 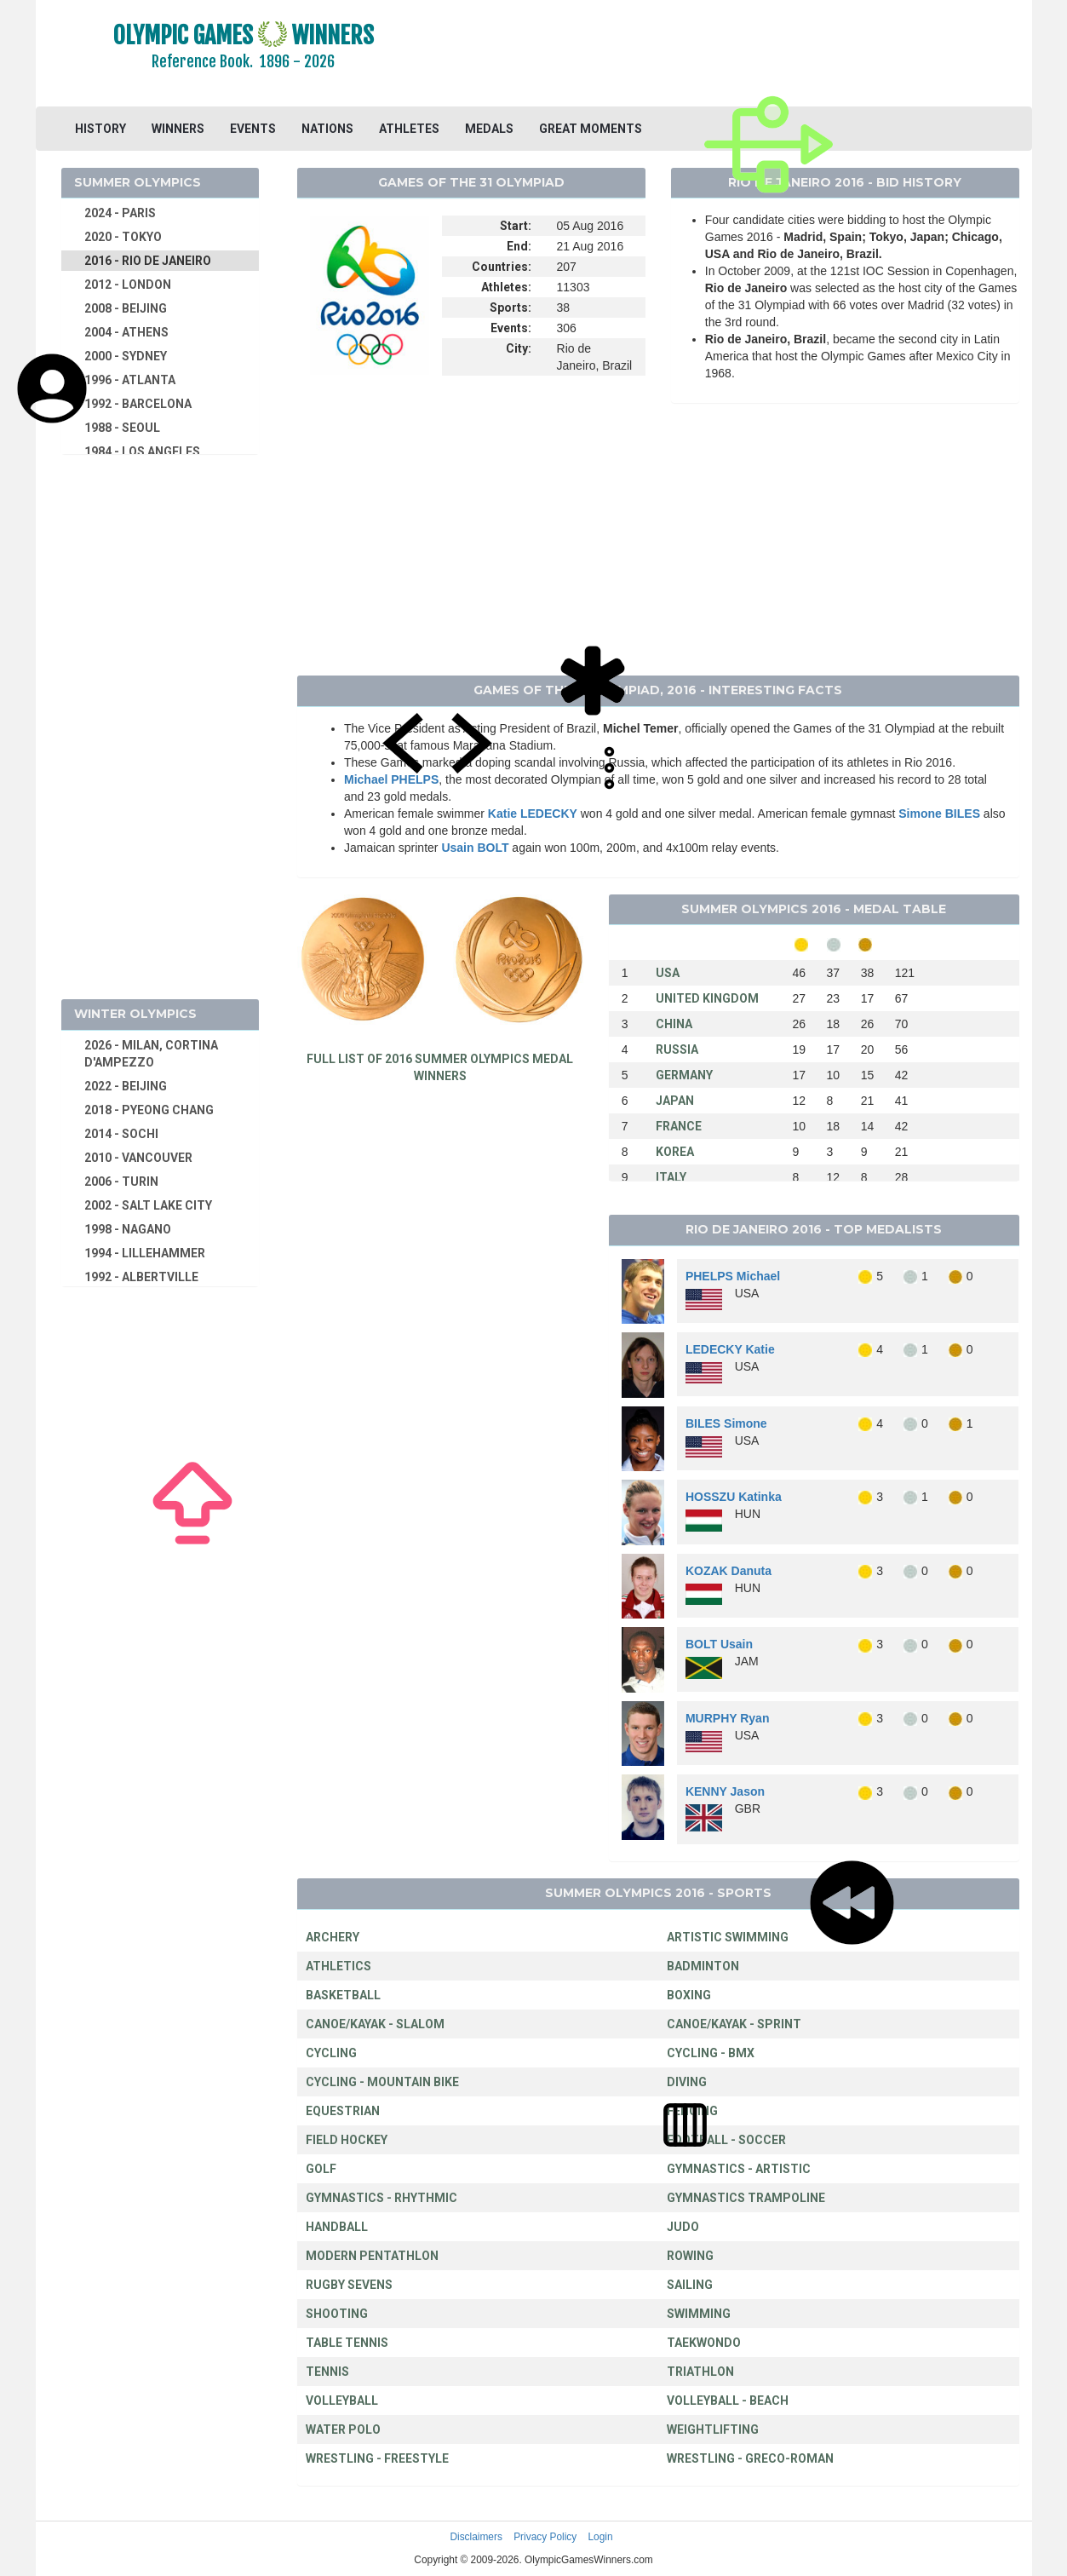 I want to click on open more options menu, so click(x=609, y=768).